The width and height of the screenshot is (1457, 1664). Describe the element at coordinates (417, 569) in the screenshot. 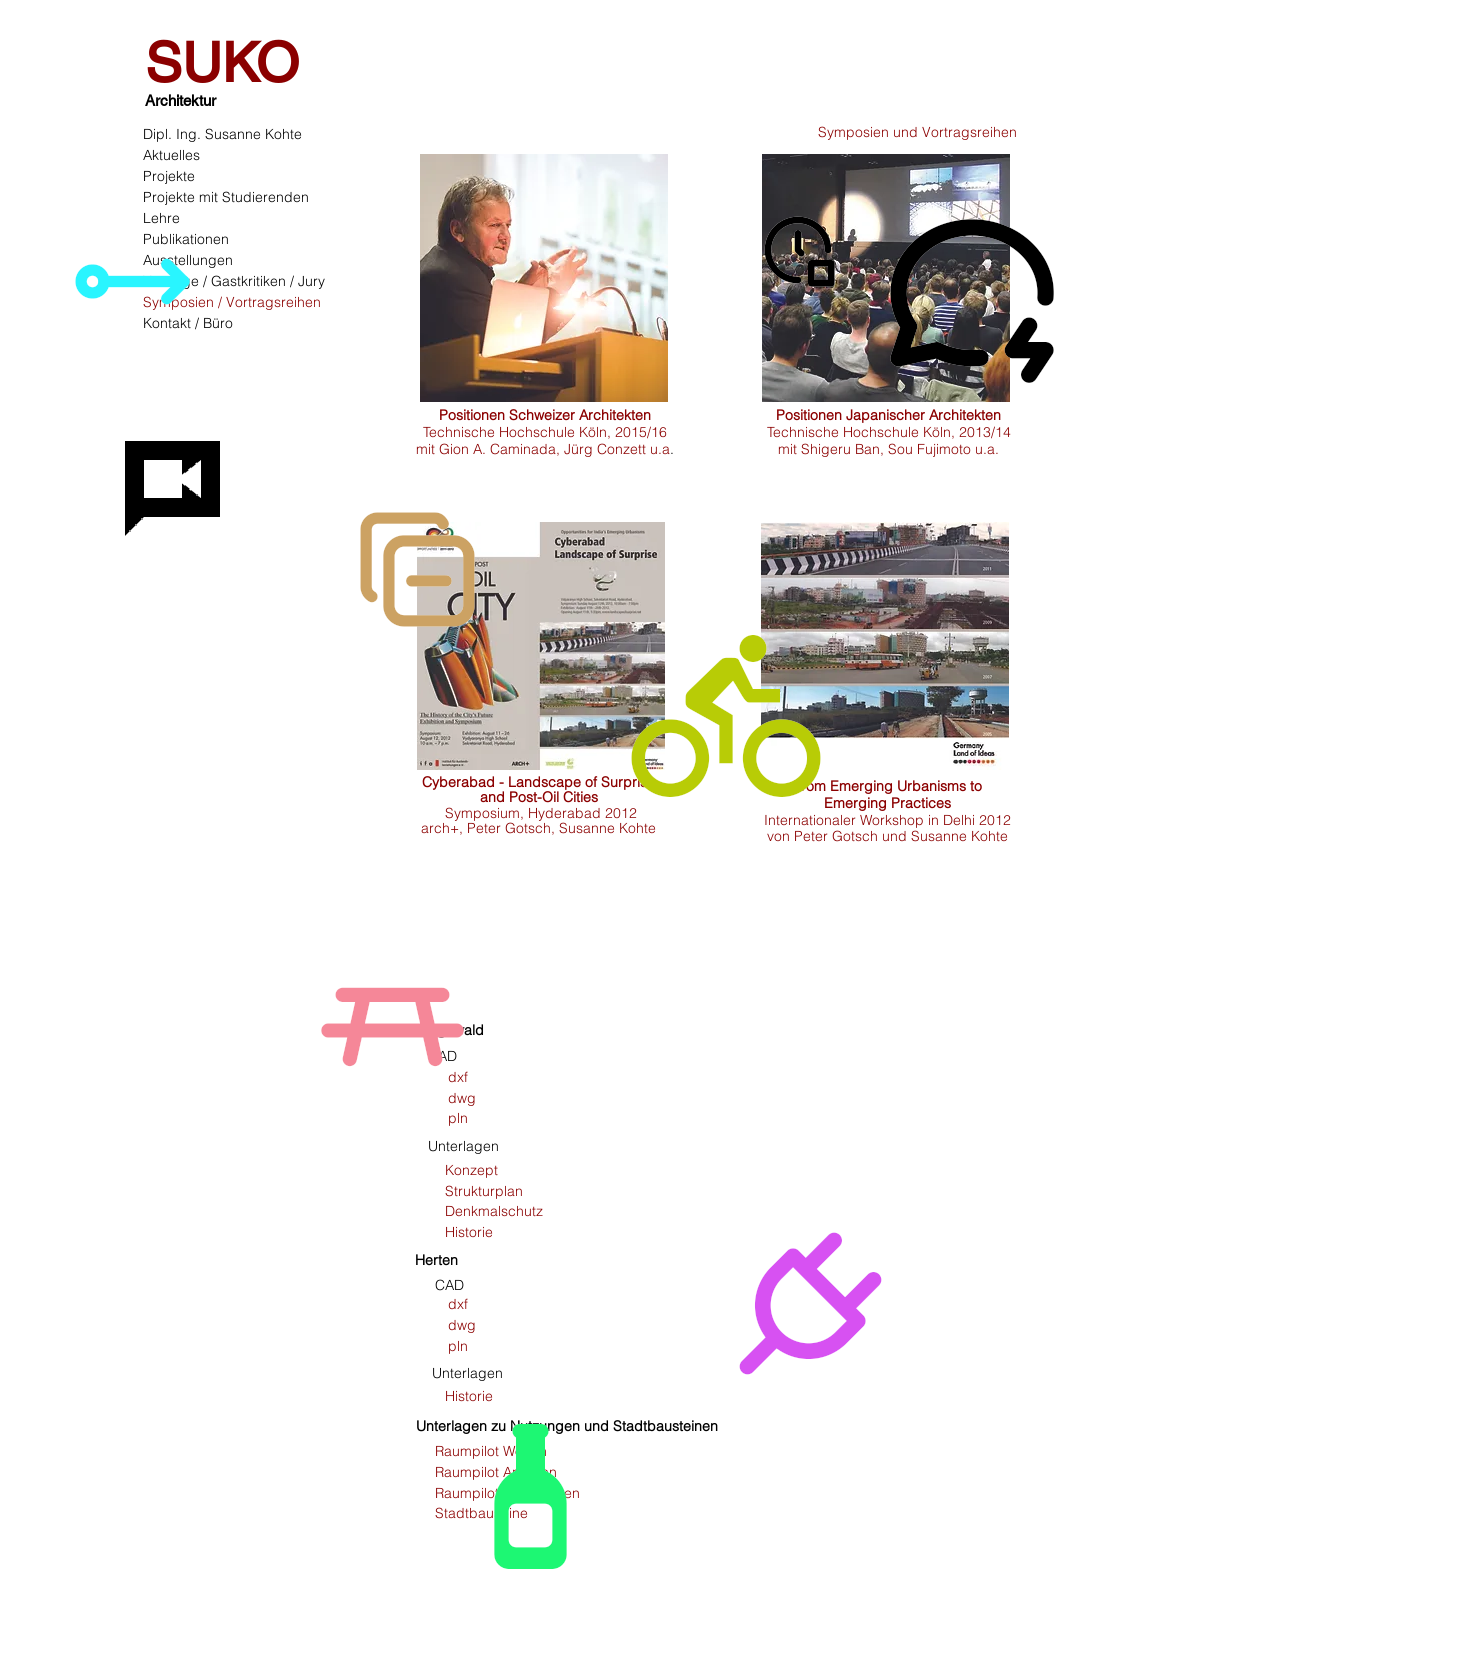

I see `remove item from clipboard` at that location.